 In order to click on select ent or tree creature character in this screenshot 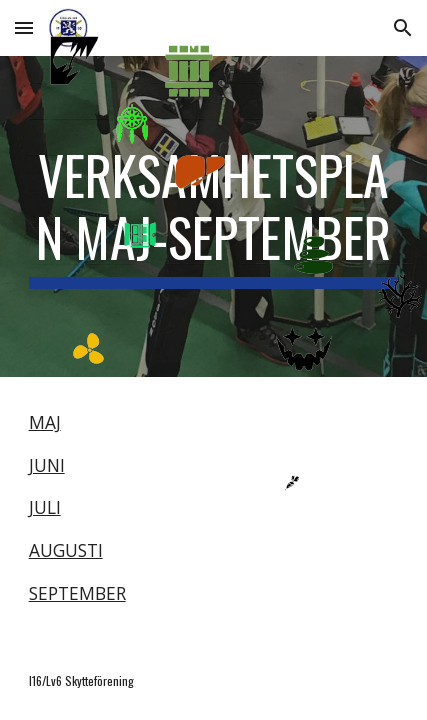, I will do `click(74, 60)`.